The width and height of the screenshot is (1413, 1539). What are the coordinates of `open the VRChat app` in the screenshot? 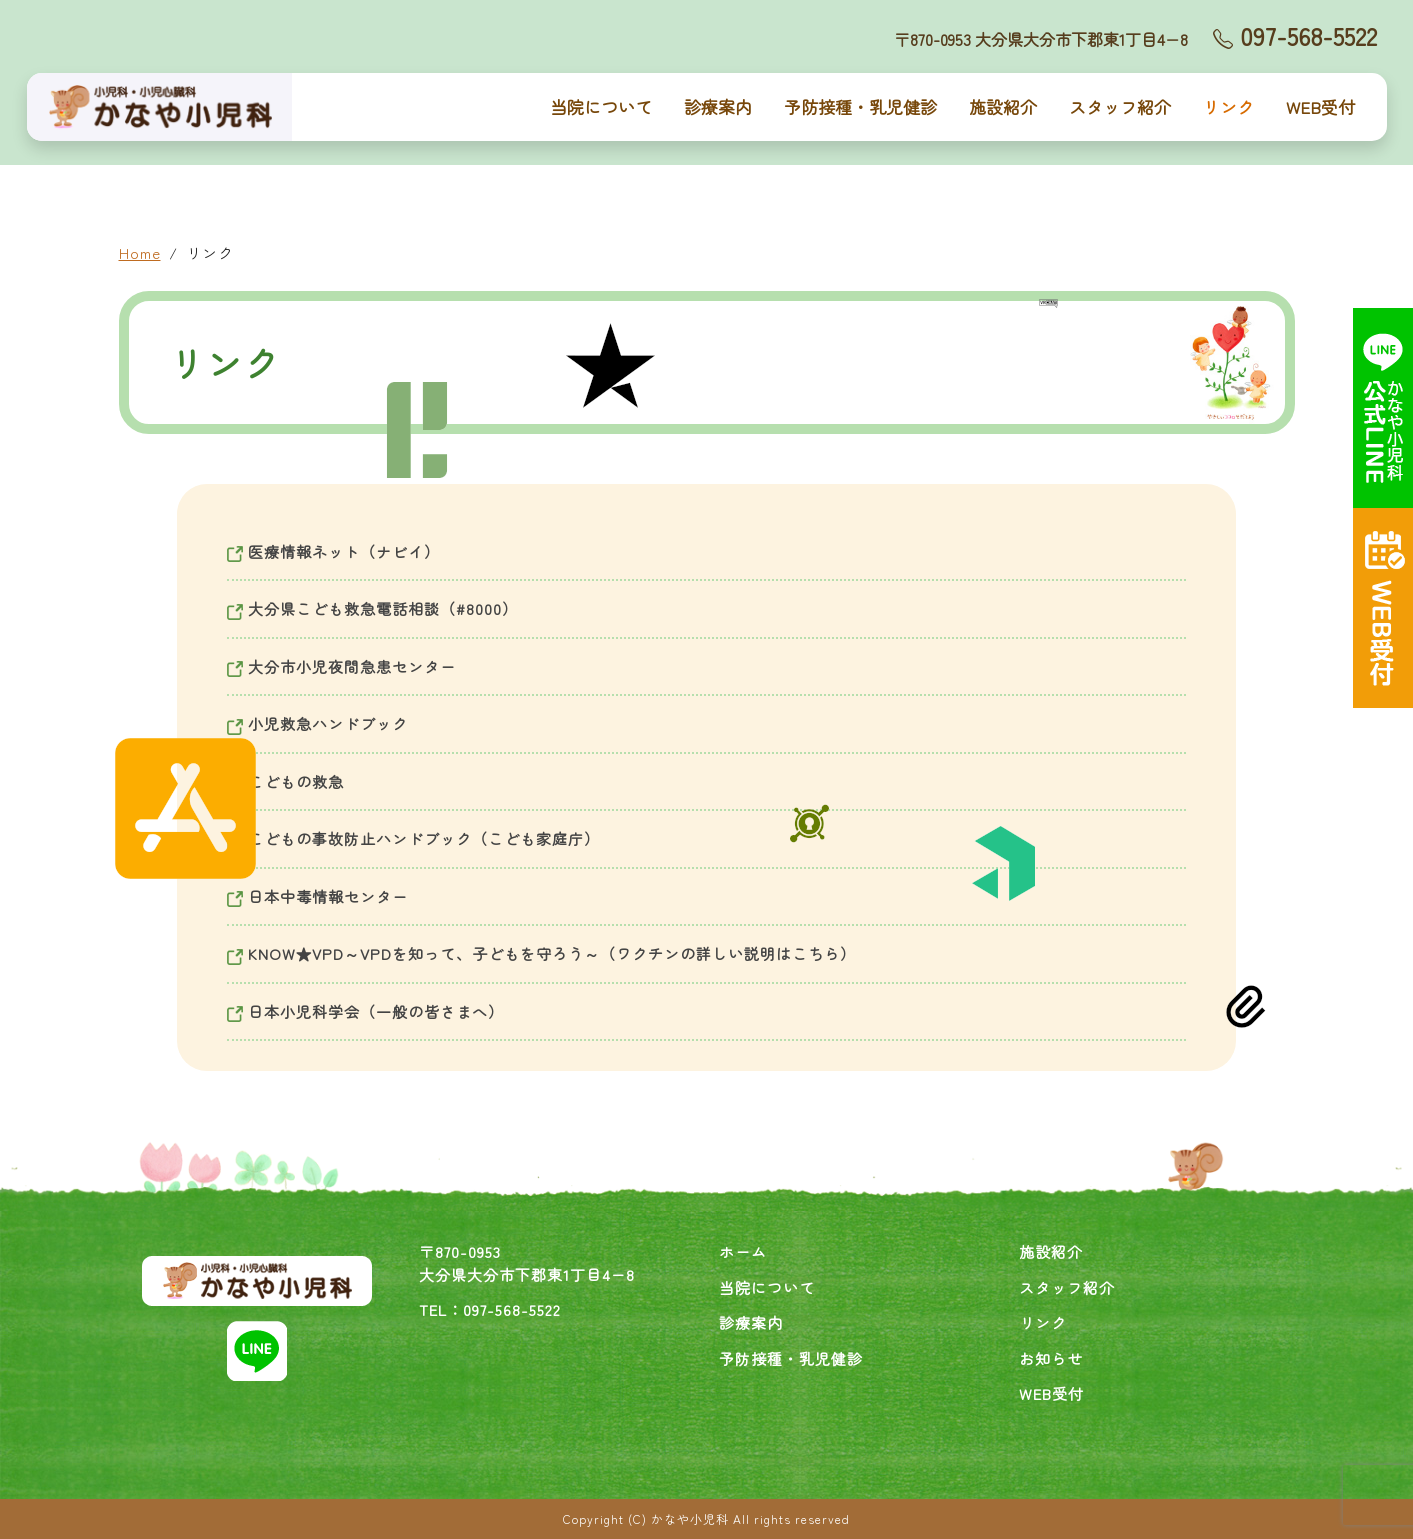 It's located at (1048, 303).